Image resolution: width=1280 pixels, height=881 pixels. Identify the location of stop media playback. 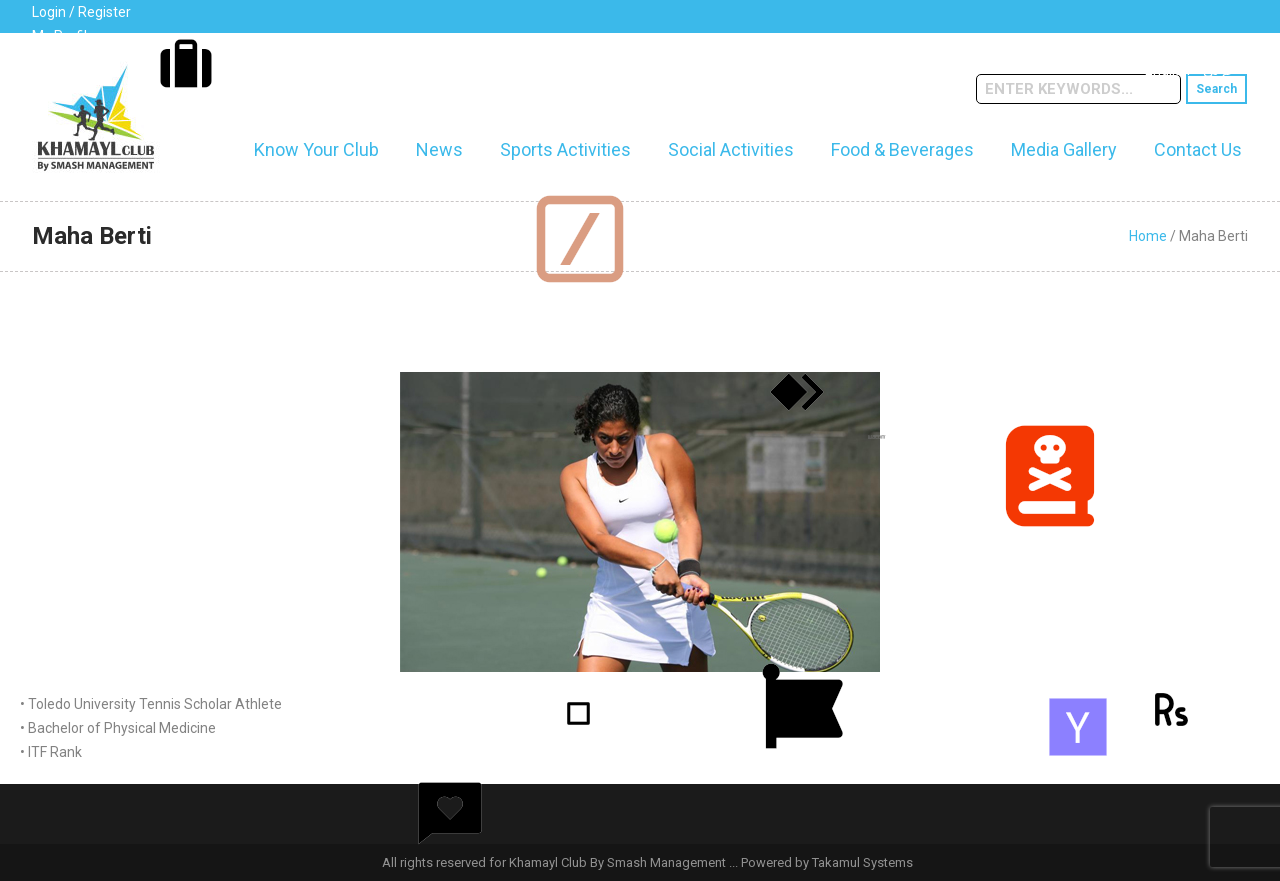
(578, 713).